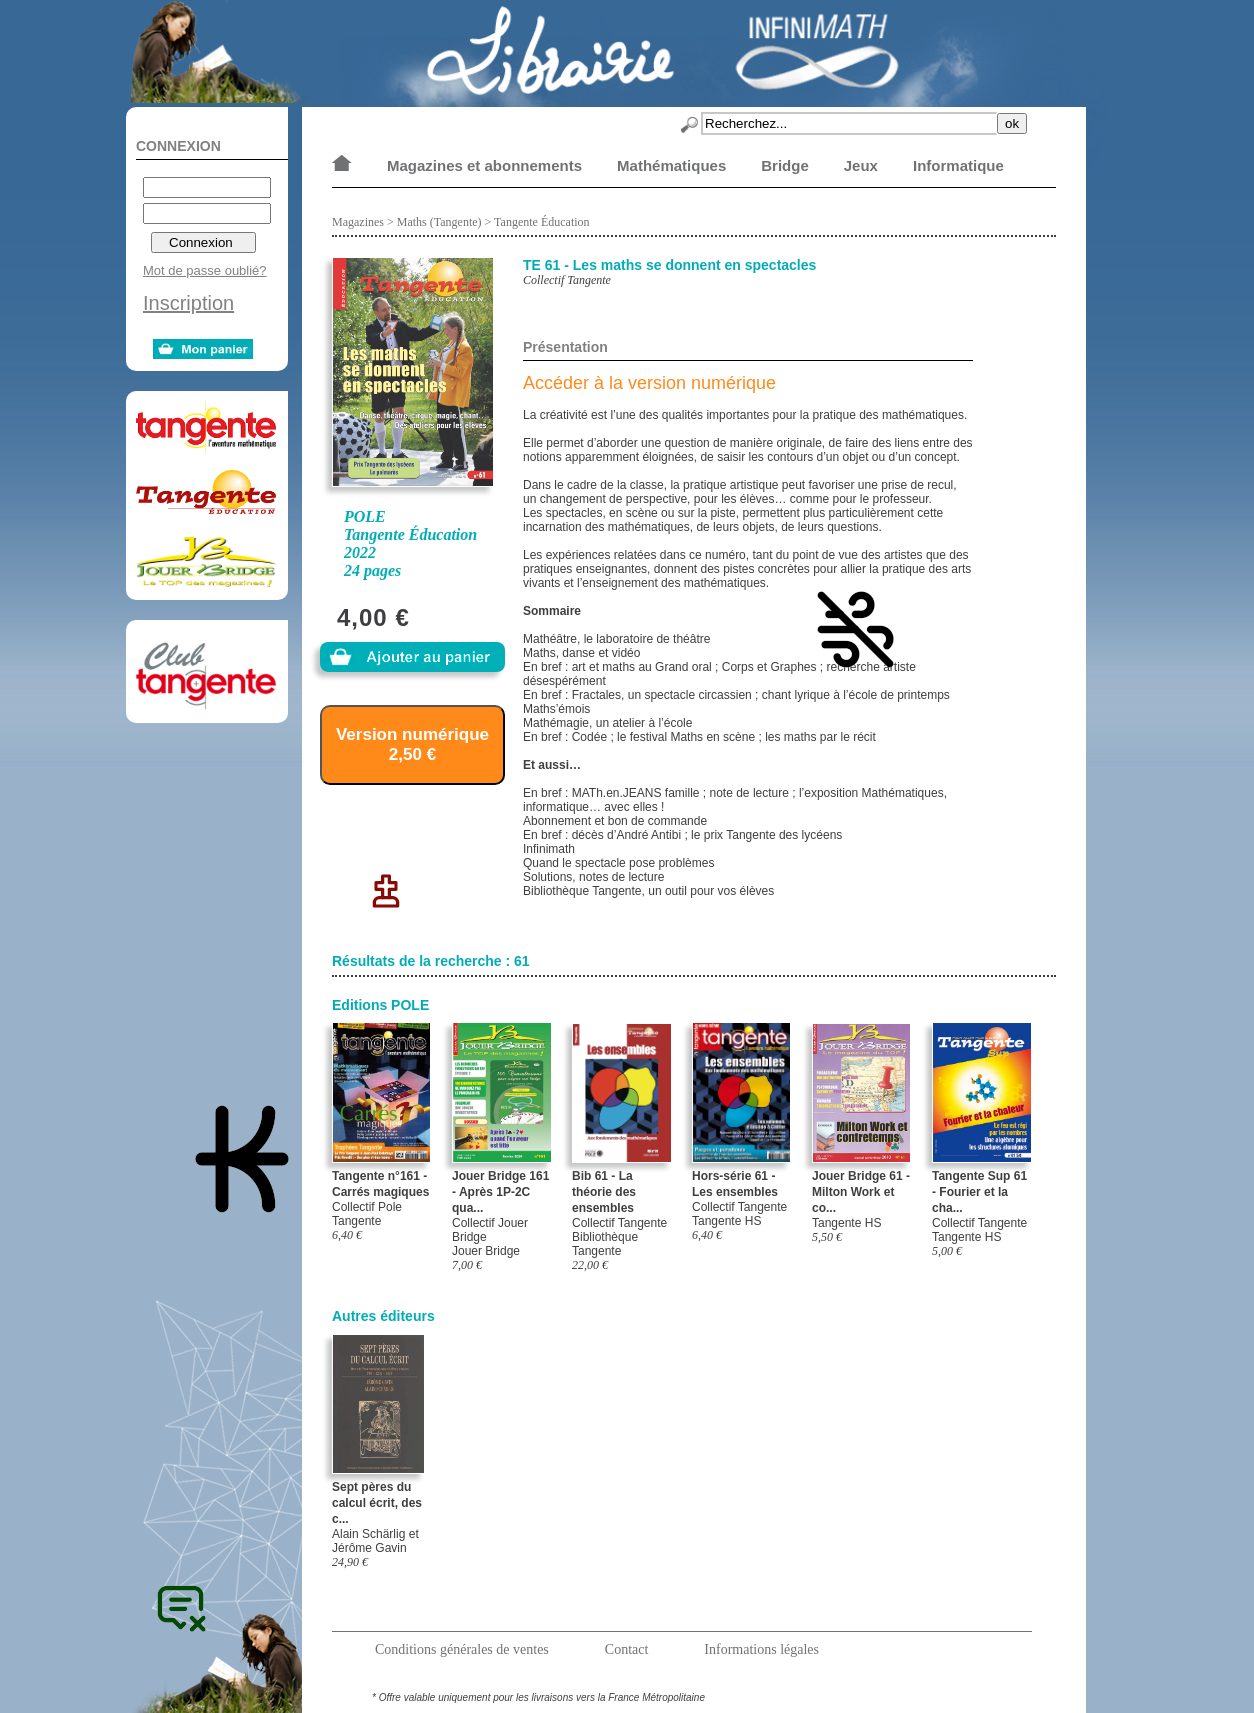  I want to click on disable wind or fan mode, so click(855, 629).